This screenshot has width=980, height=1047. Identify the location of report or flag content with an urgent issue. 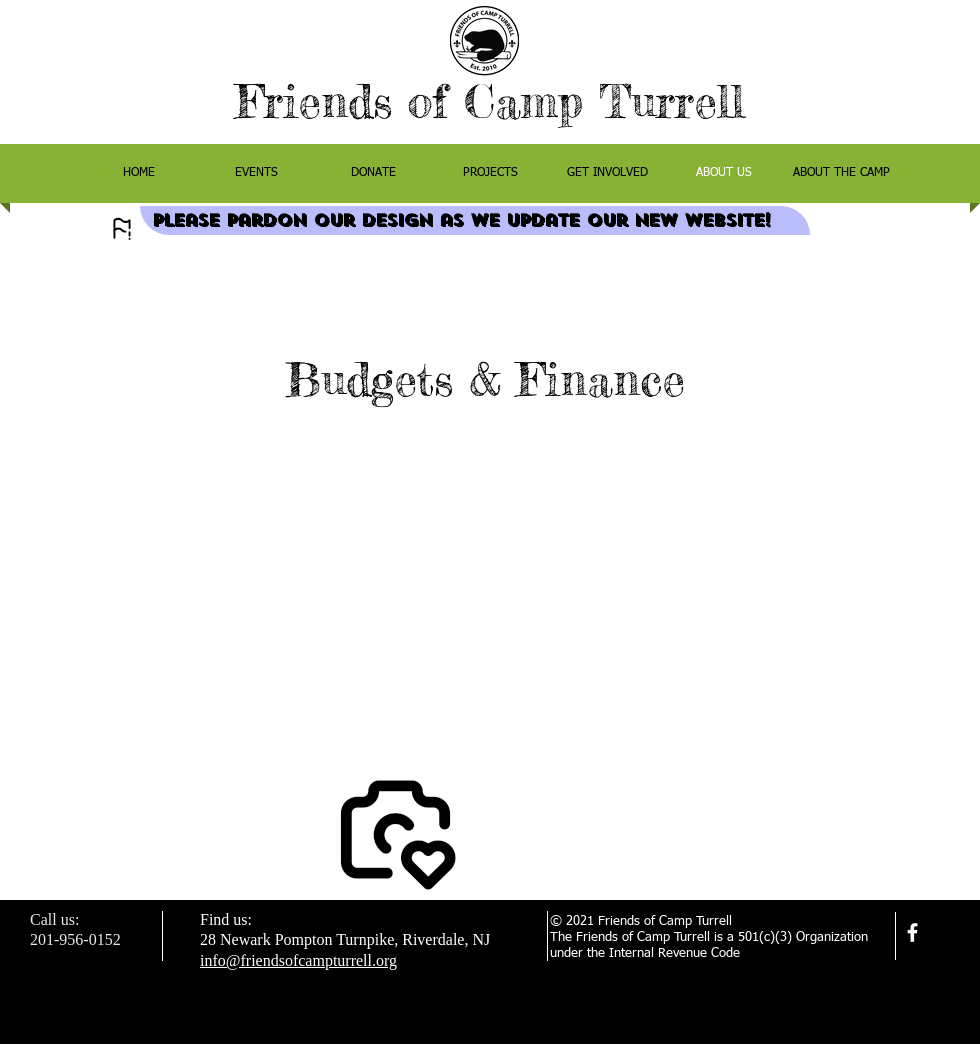
(122, 228).